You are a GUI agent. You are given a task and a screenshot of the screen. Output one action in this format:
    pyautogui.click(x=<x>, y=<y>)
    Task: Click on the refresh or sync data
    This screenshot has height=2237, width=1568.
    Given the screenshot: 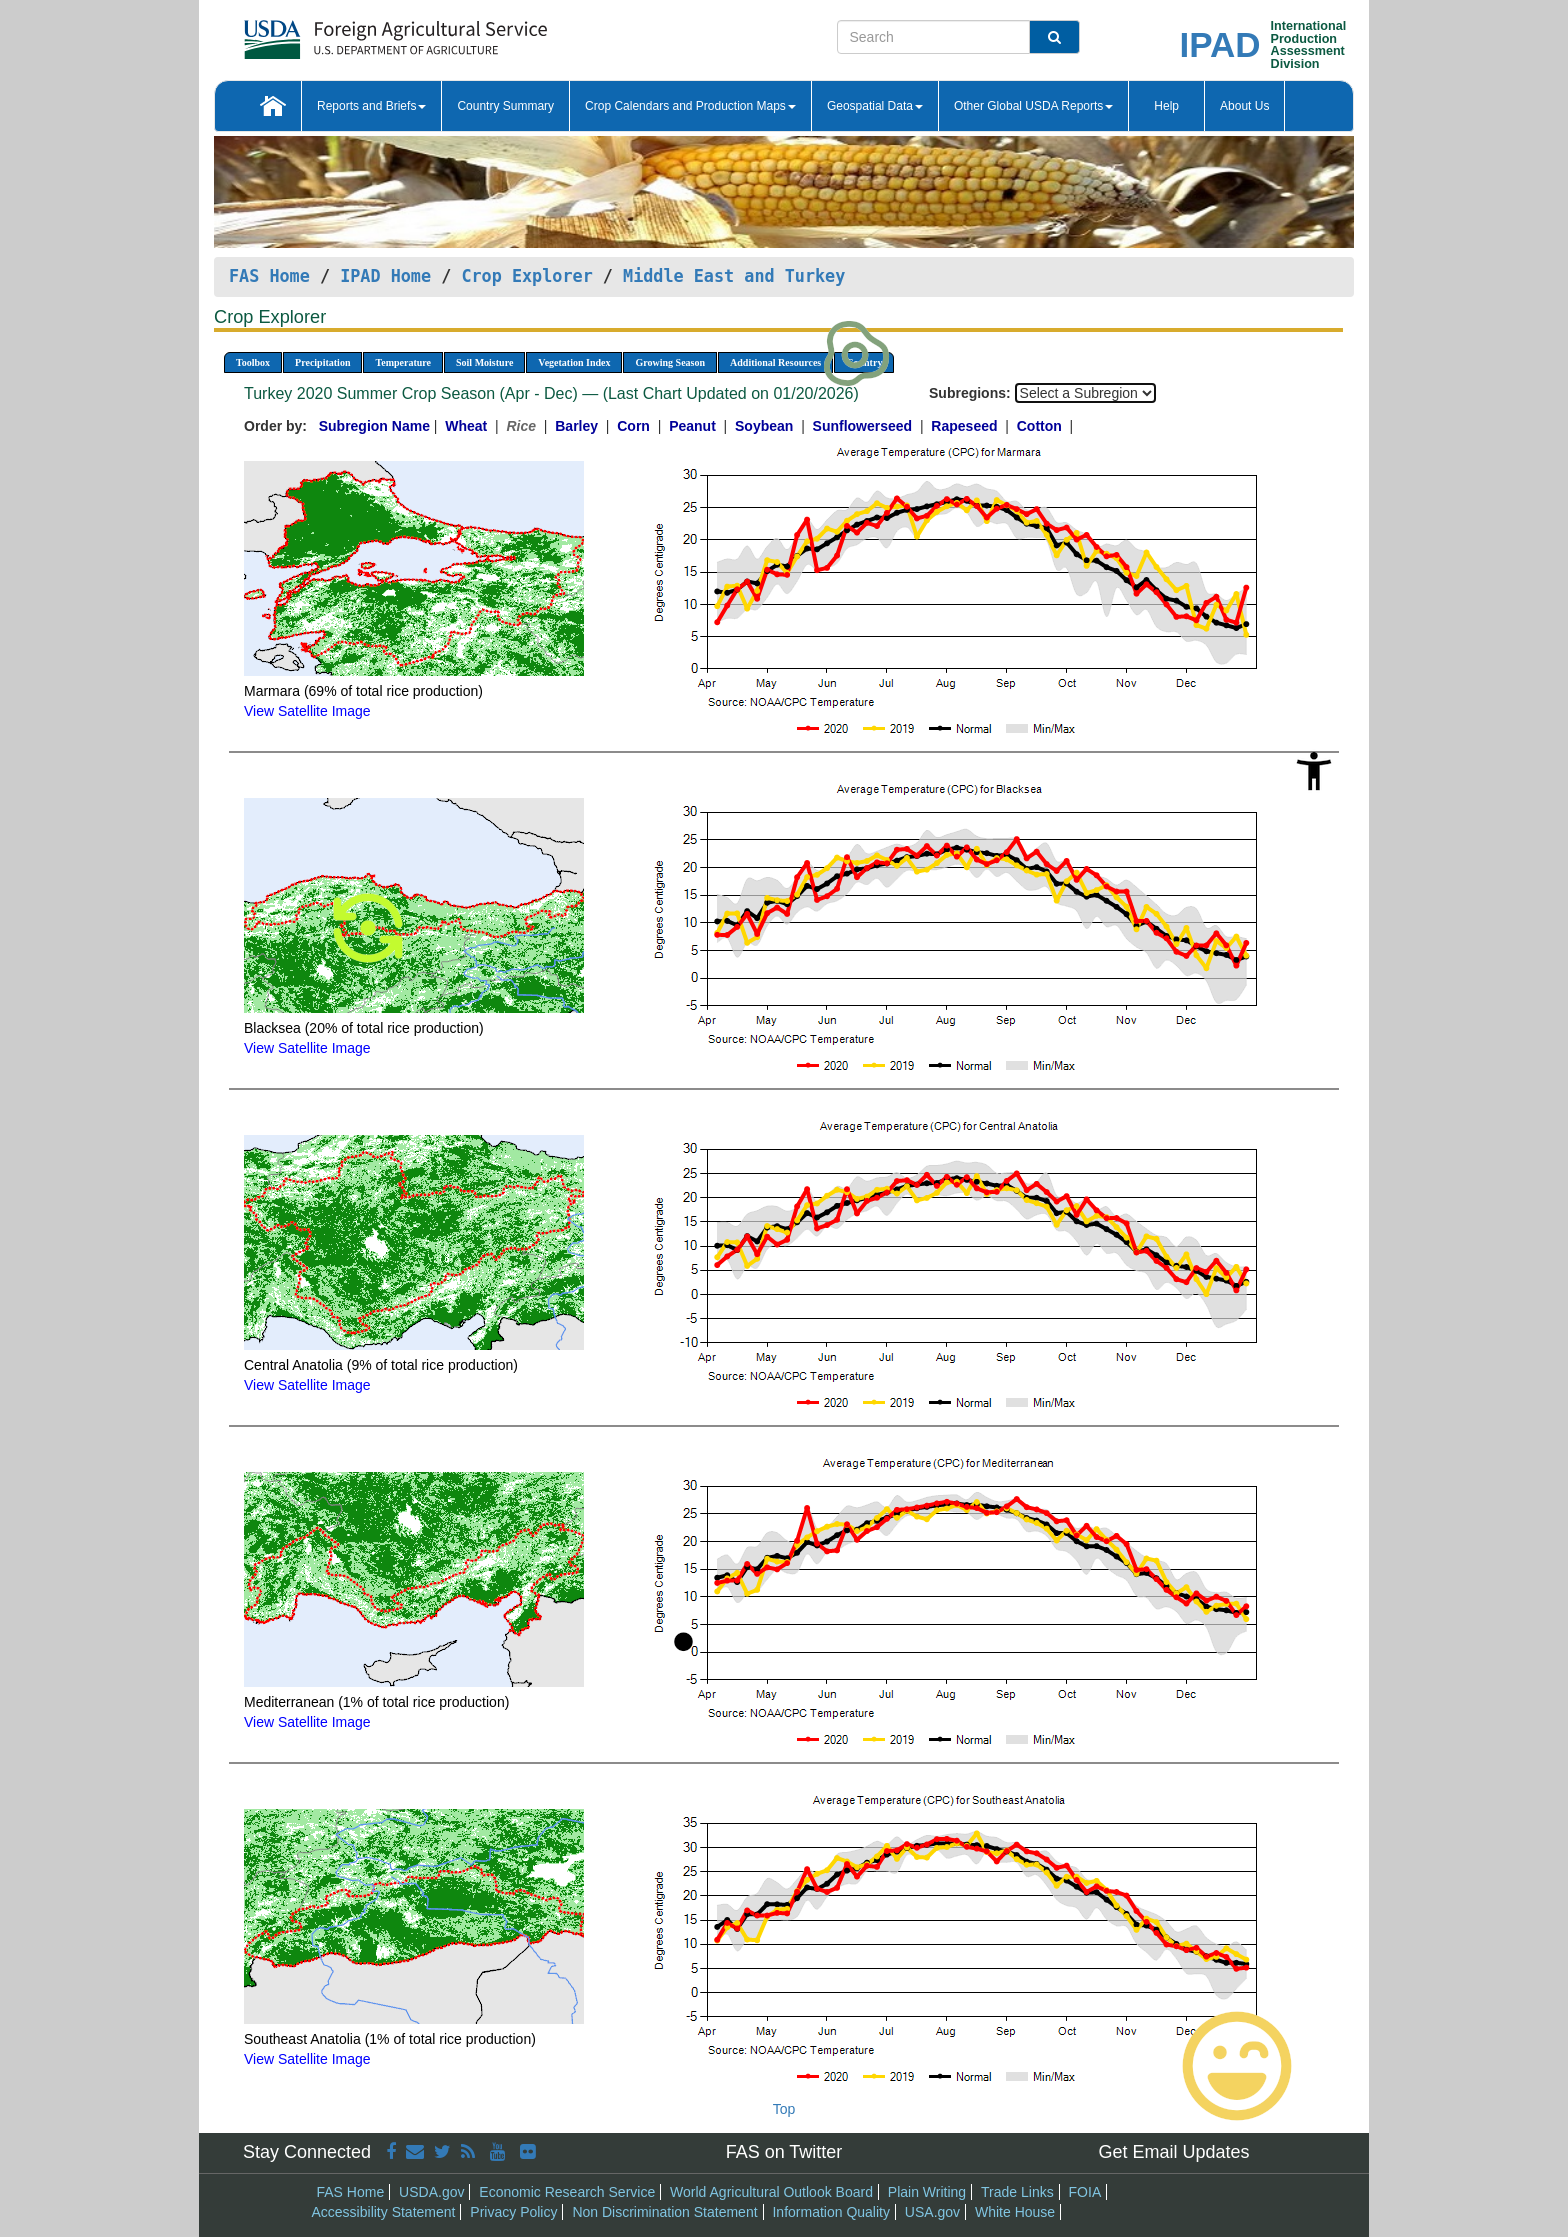 What is the action you would take?
    pyautogui.click(x=368, y=928)
    